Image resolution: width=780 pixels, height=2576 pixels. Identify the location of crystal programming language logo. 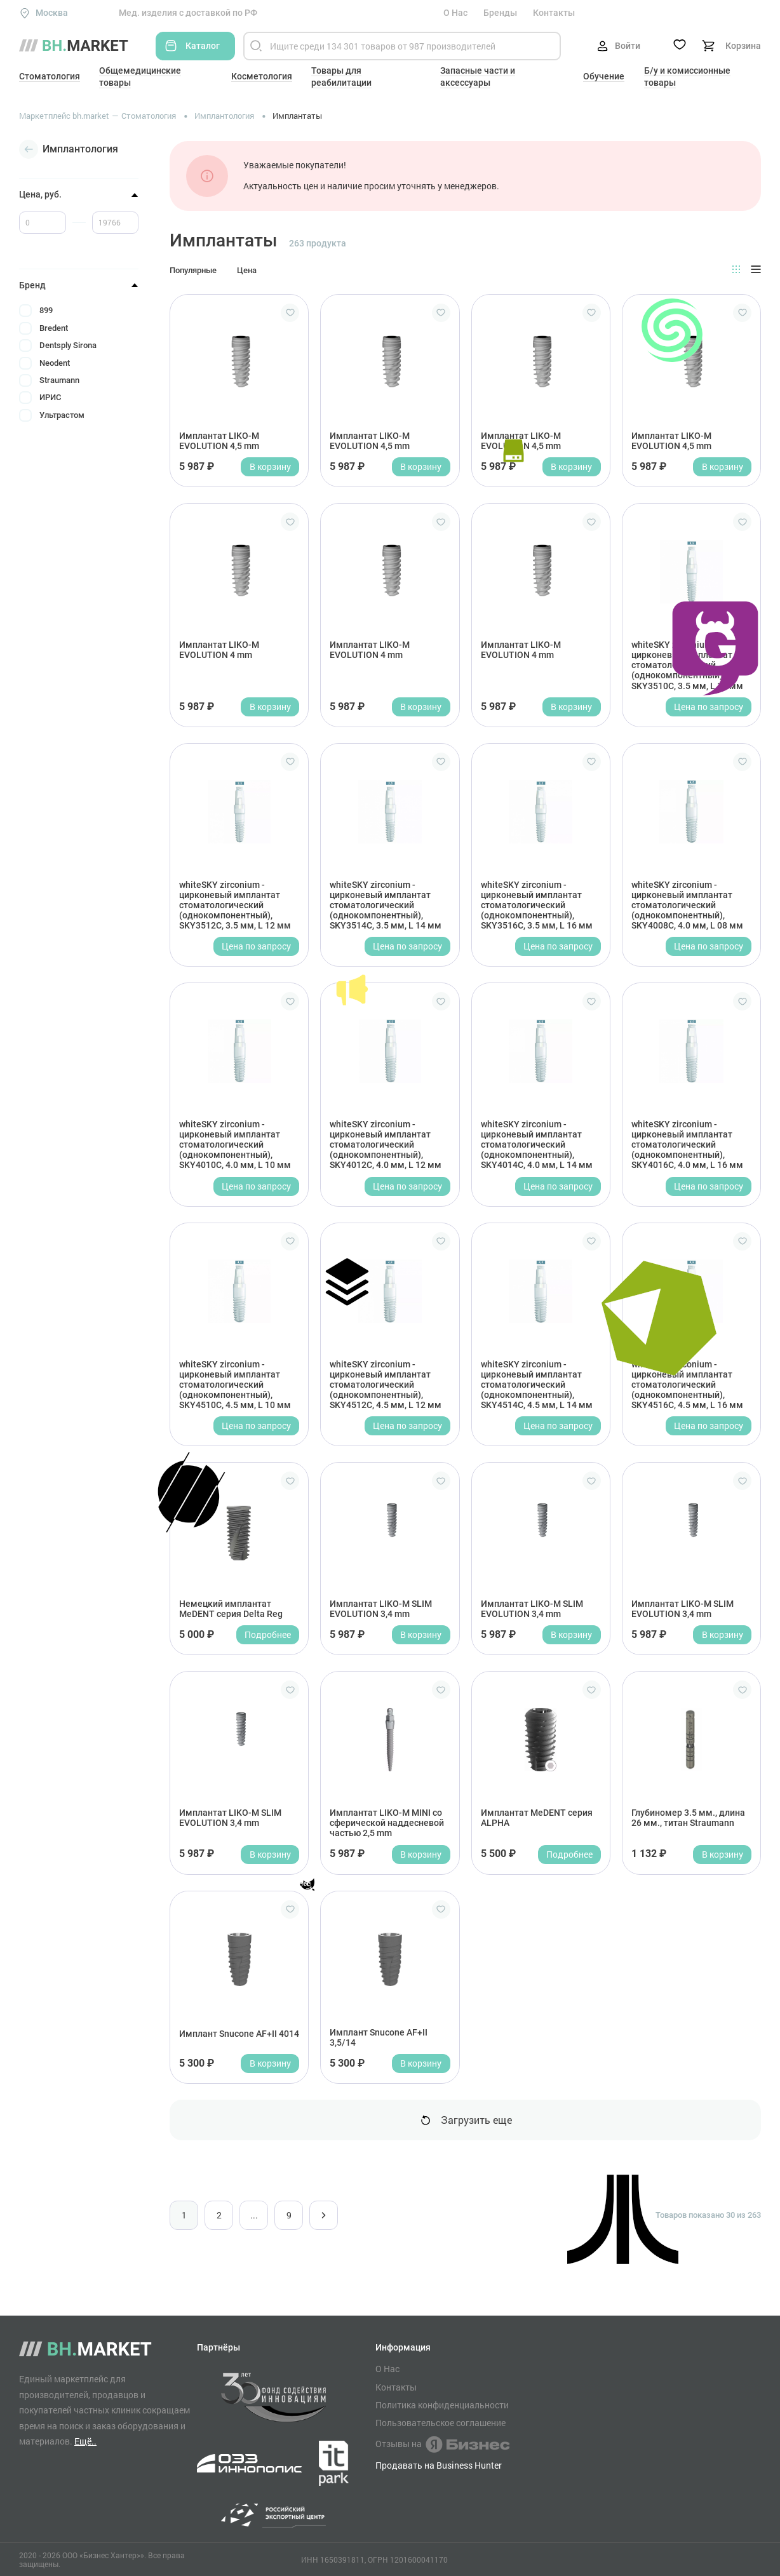
(659, 1318).